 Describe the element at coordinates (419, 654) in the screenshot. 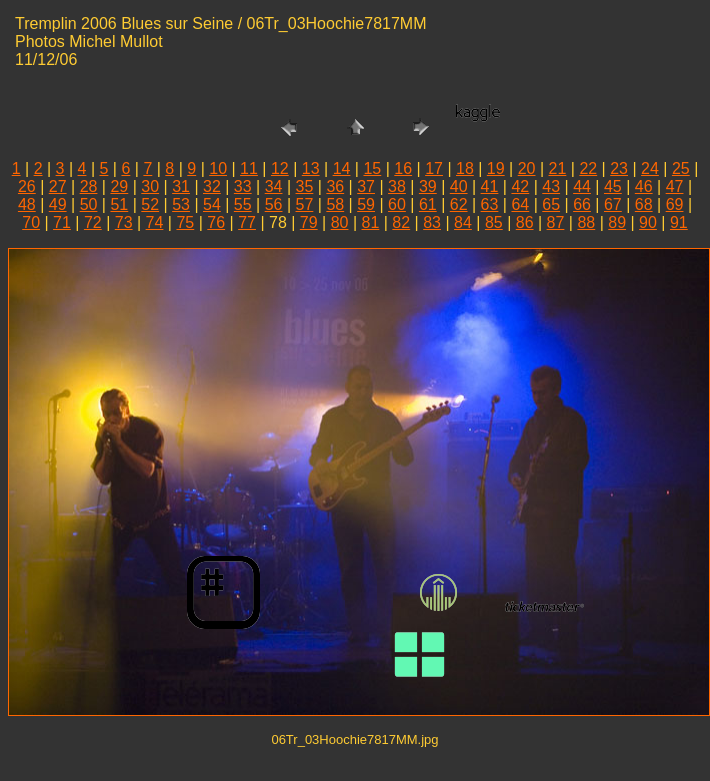

I see `switch to grid view layout` at that location.